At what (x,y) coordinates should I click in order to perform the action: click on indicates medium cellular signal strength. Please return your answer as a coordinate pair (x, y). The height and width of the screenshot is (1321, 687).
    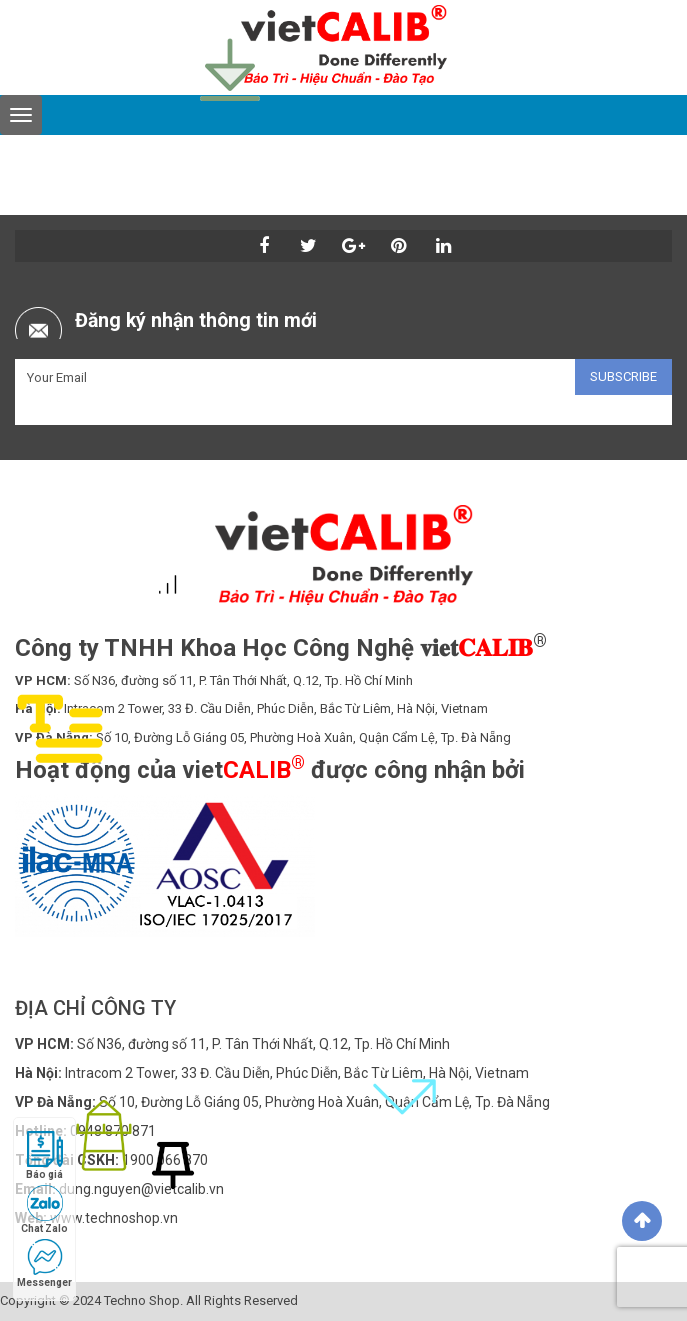
    Looking at the image, I should click on (177, 579).